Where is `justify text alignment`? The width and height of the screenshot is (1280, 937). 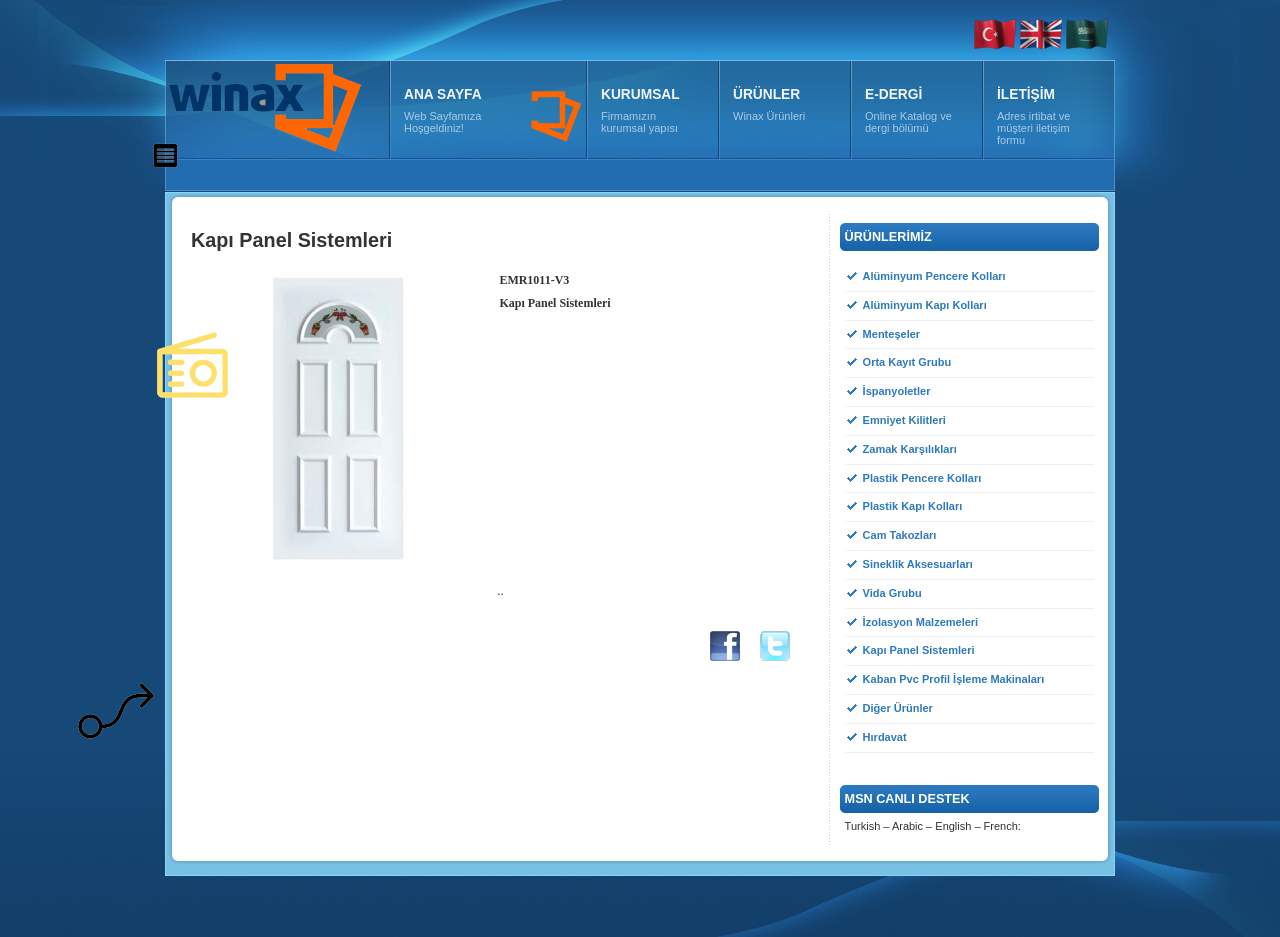 justify text alignment is located at coordinates (165, 155).